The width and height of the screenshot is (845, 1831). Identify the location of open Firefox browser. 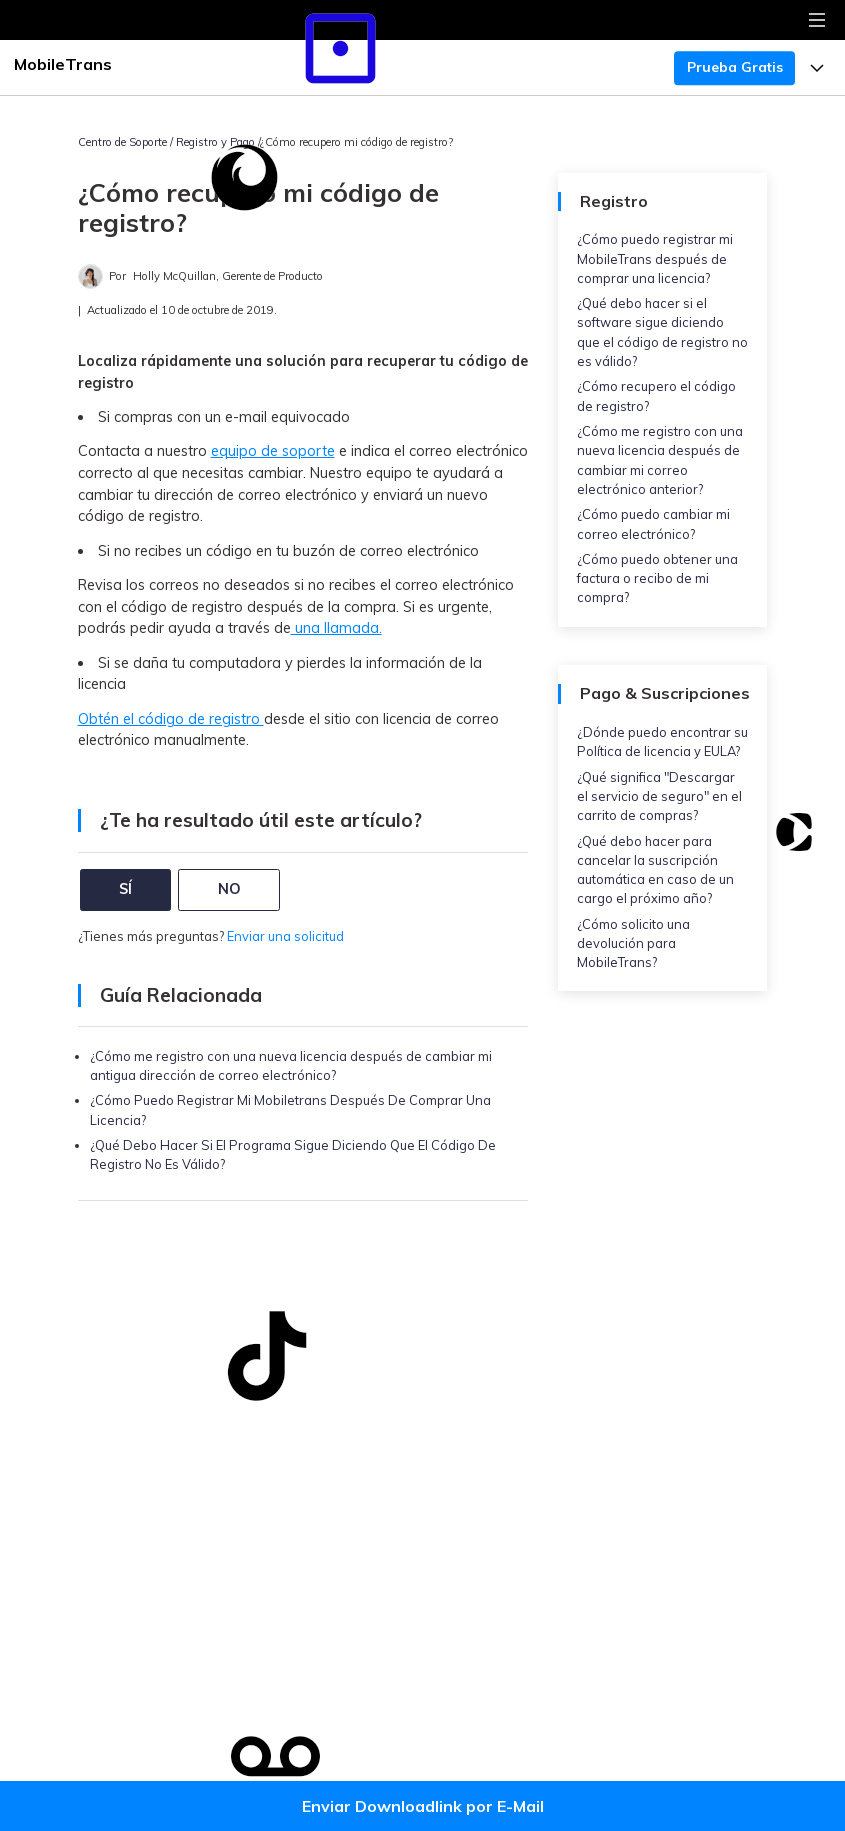
(244, 177).